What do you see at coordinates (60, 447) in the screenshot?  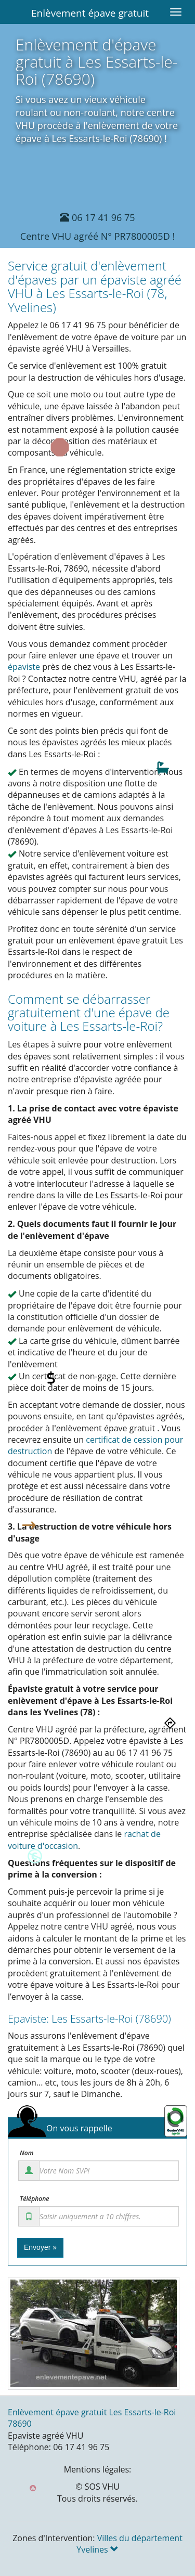 I see `stop or halt action indicator` at bounding box center [60, 447].